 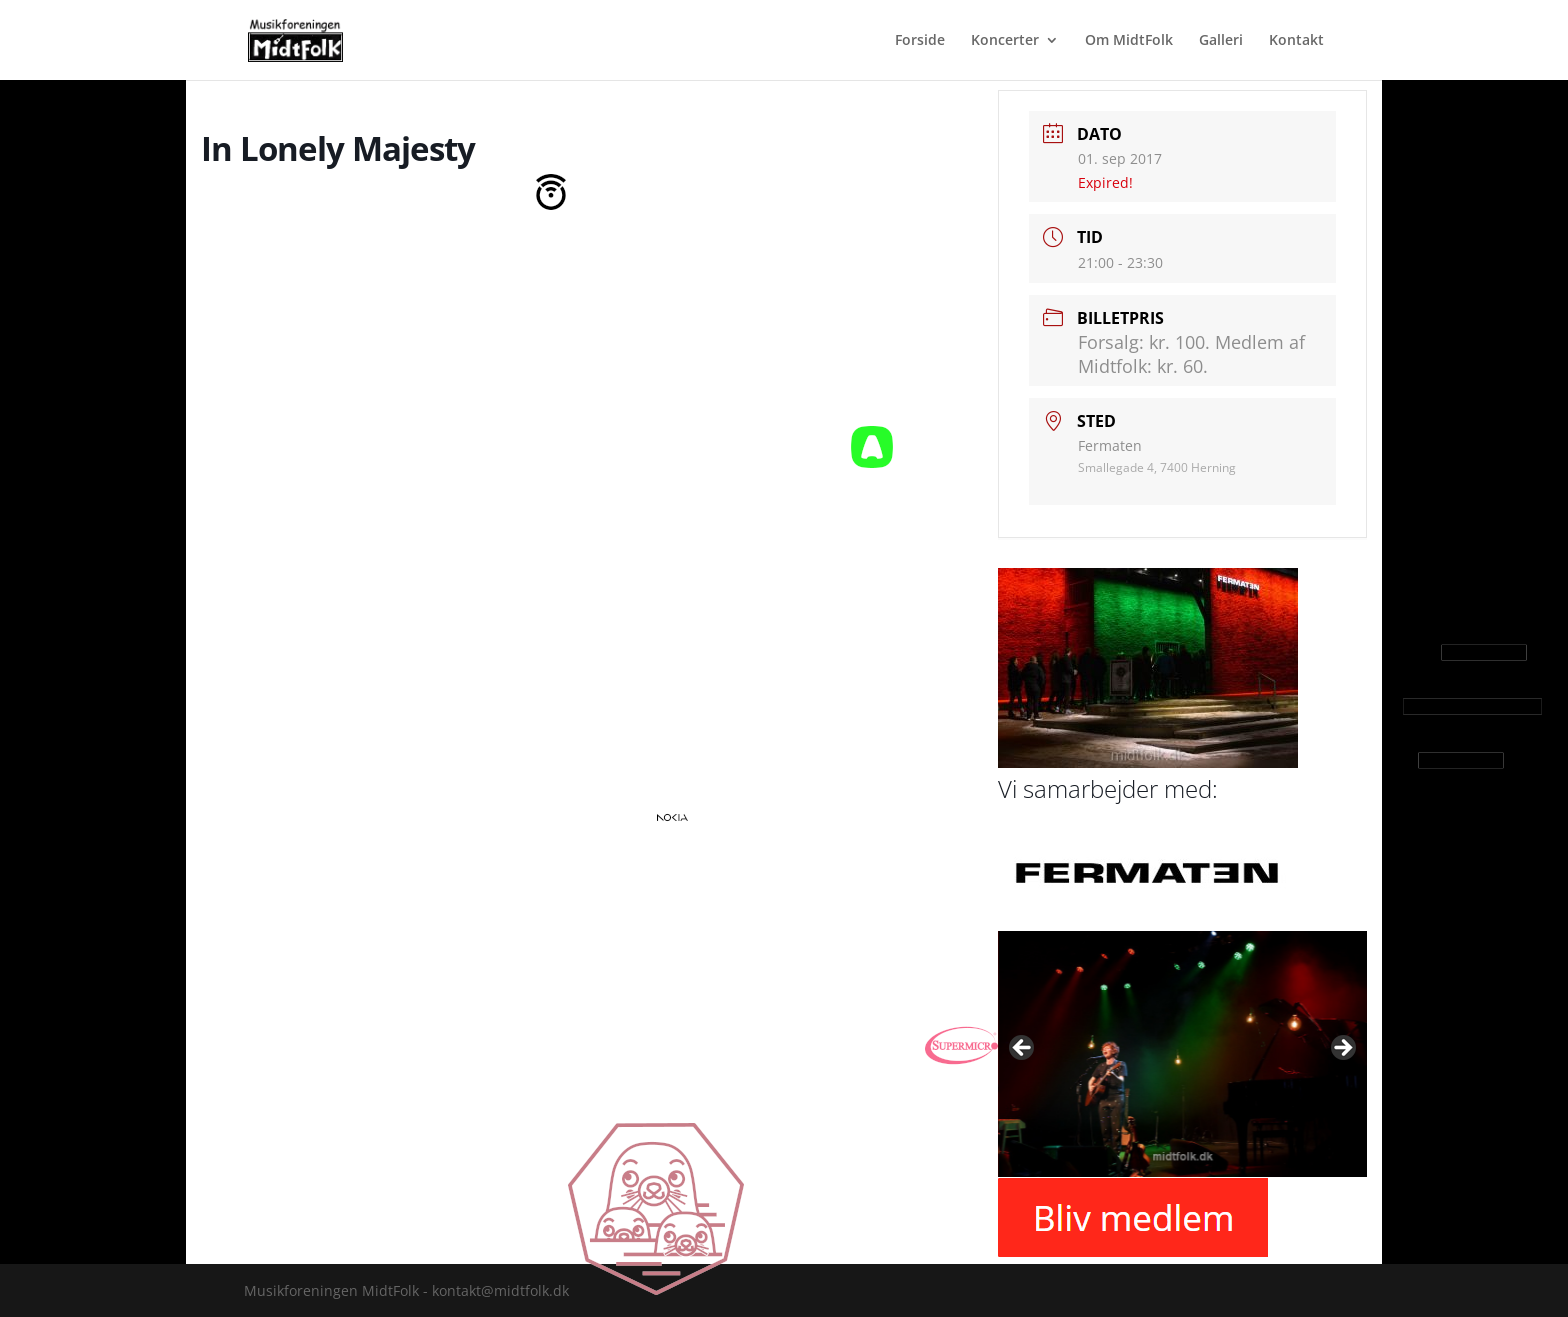 I want to click on open navigation menu, so click(x=1472, y=706).